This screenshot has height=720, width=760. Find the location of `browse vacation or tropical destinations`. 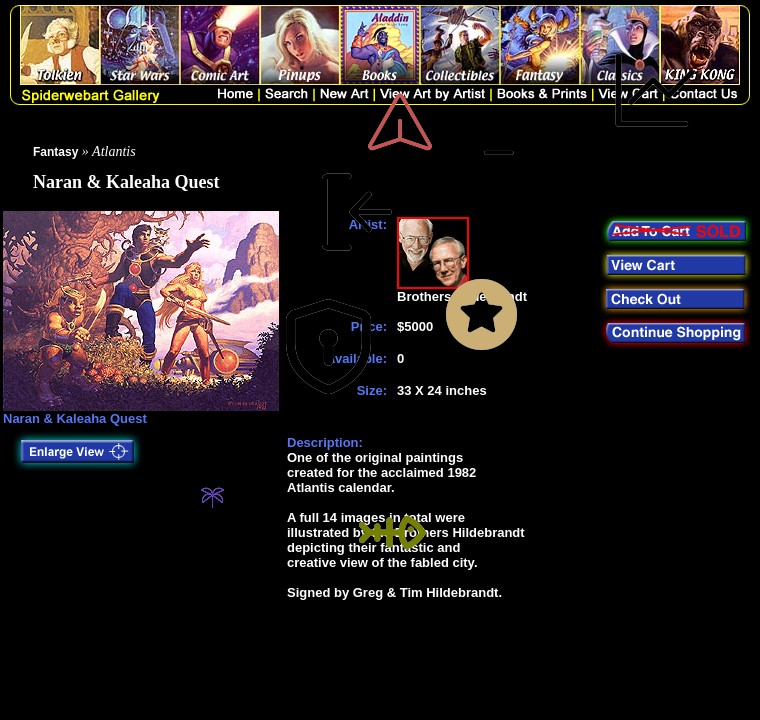

browse vacation or tropical destinations is located at coordinates (212, 497).